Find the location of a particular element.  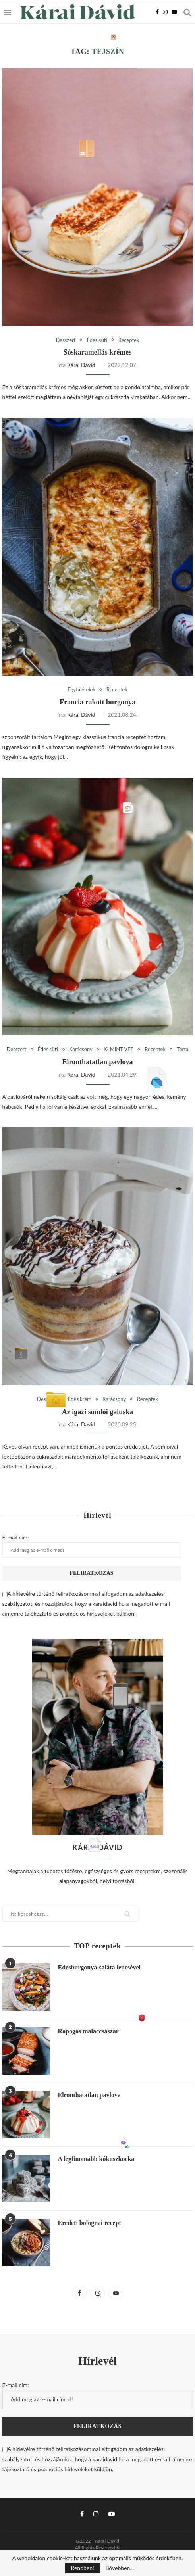

a LESS stylesheet file is located at coordinates (95, 1845).